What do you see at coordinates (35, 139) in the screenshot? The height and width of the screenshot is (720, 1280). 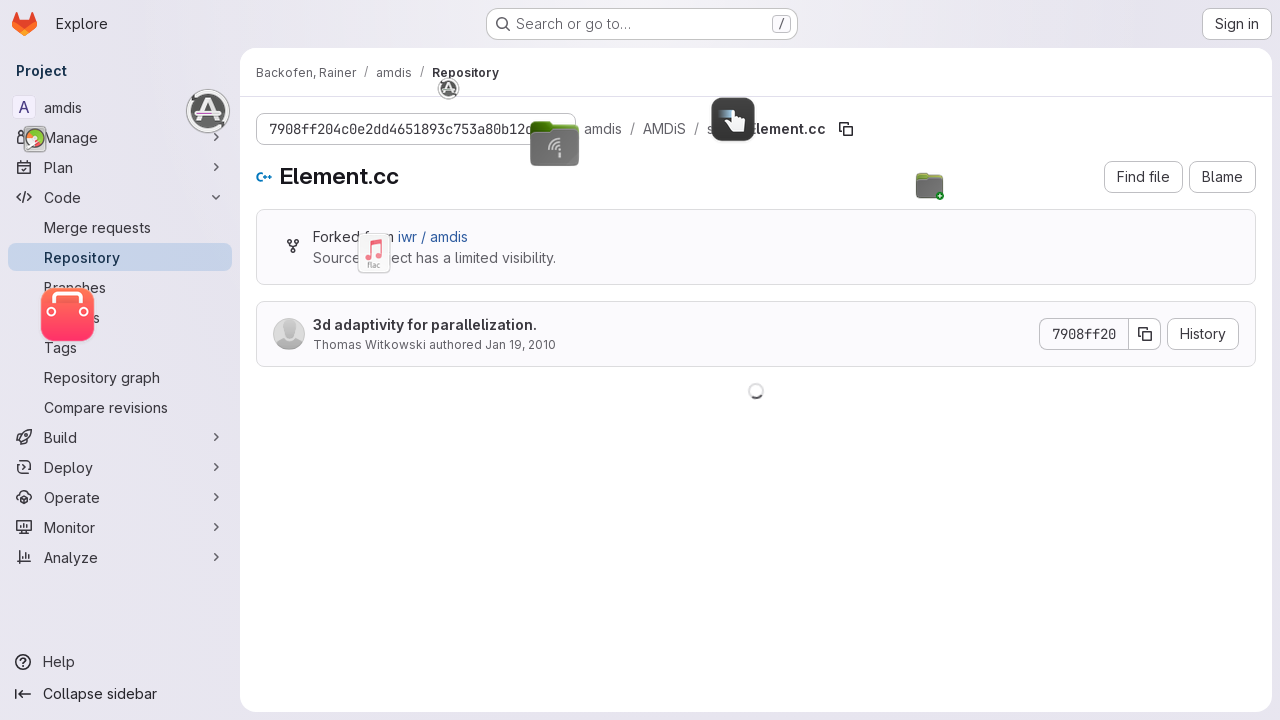 I see `open GParted disk partition editor` at bounding box center [35, 139].